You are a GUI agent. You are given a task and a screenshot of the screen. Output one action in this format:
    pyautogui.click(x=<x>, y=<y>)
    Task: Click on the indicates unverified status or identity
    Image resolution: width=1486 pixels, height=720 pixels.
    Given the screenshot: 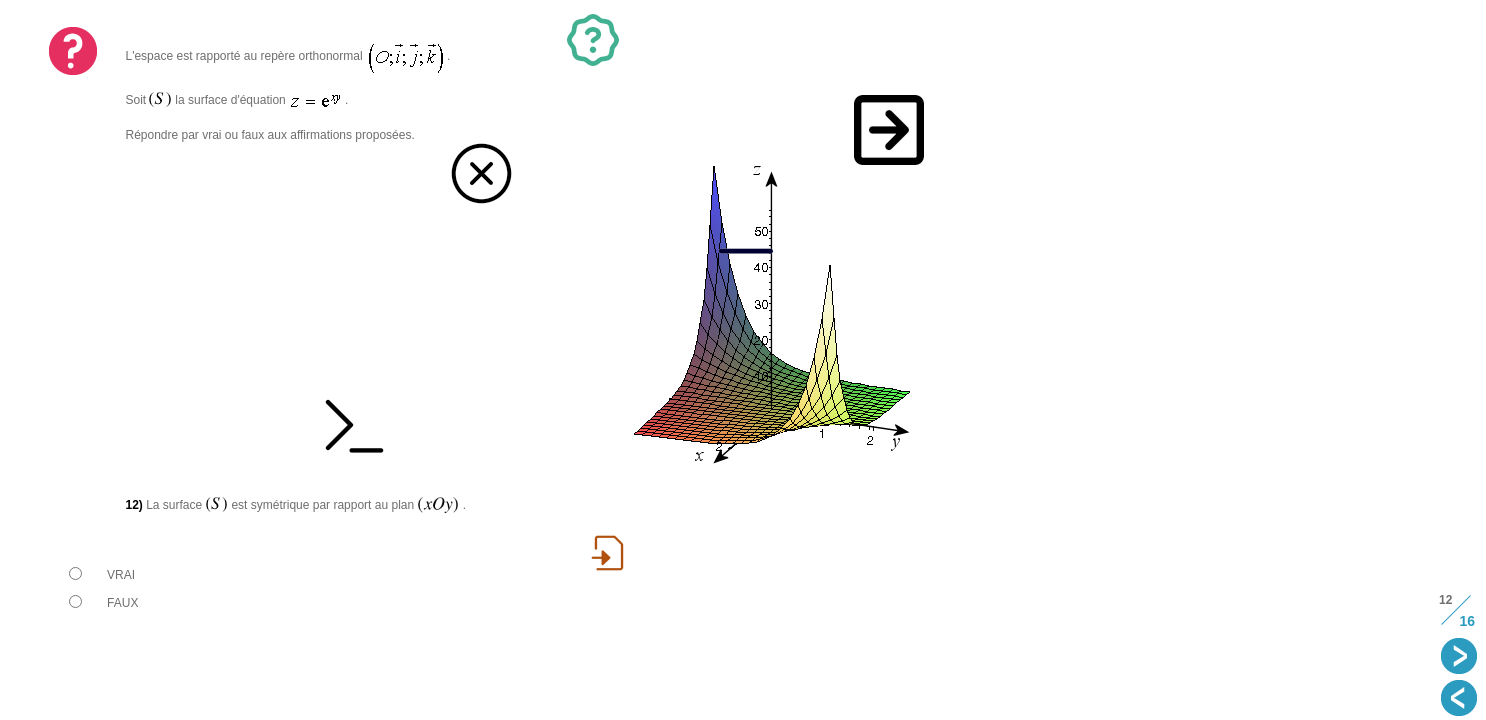 What is the action you would take?
    pyautogui.click(x=593, y=40)
    